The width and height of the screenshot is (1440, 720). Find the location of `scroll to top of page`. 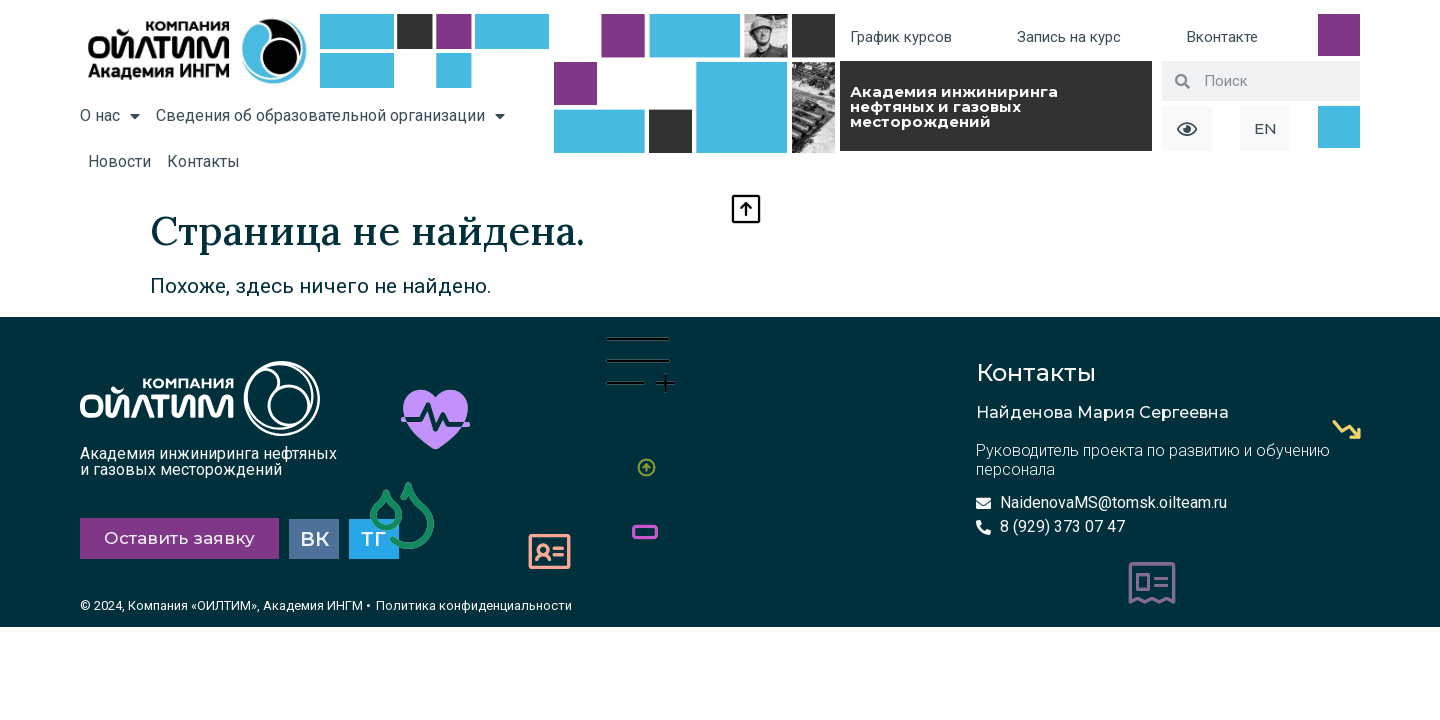

scroll to top of page is located at coordinates (646, 467).